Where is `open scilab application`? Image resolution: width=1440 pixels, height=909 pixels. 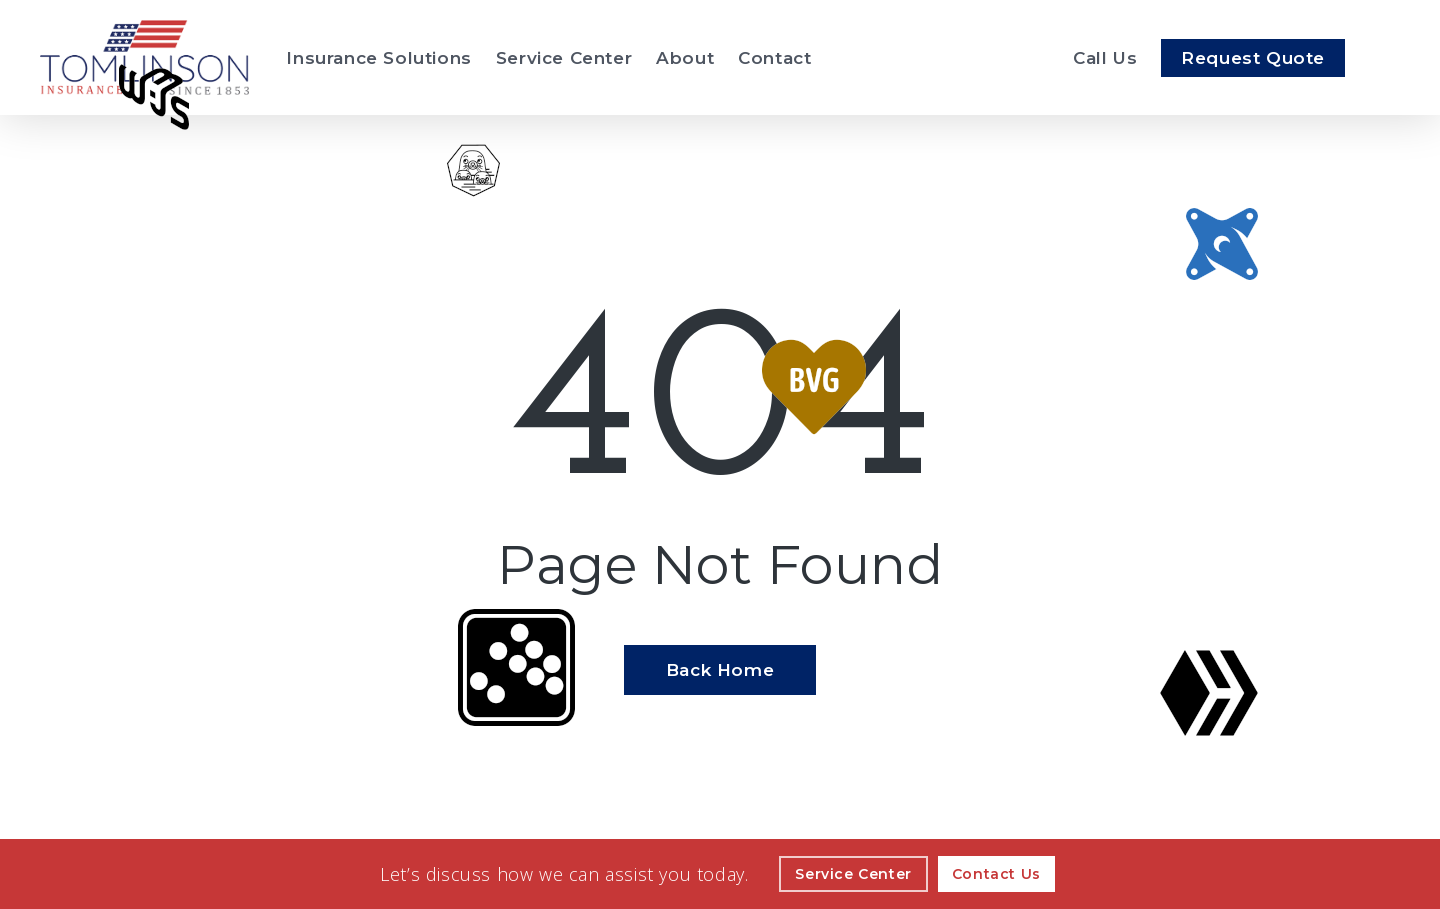 open scilab application is located at coordinates (516, 667).